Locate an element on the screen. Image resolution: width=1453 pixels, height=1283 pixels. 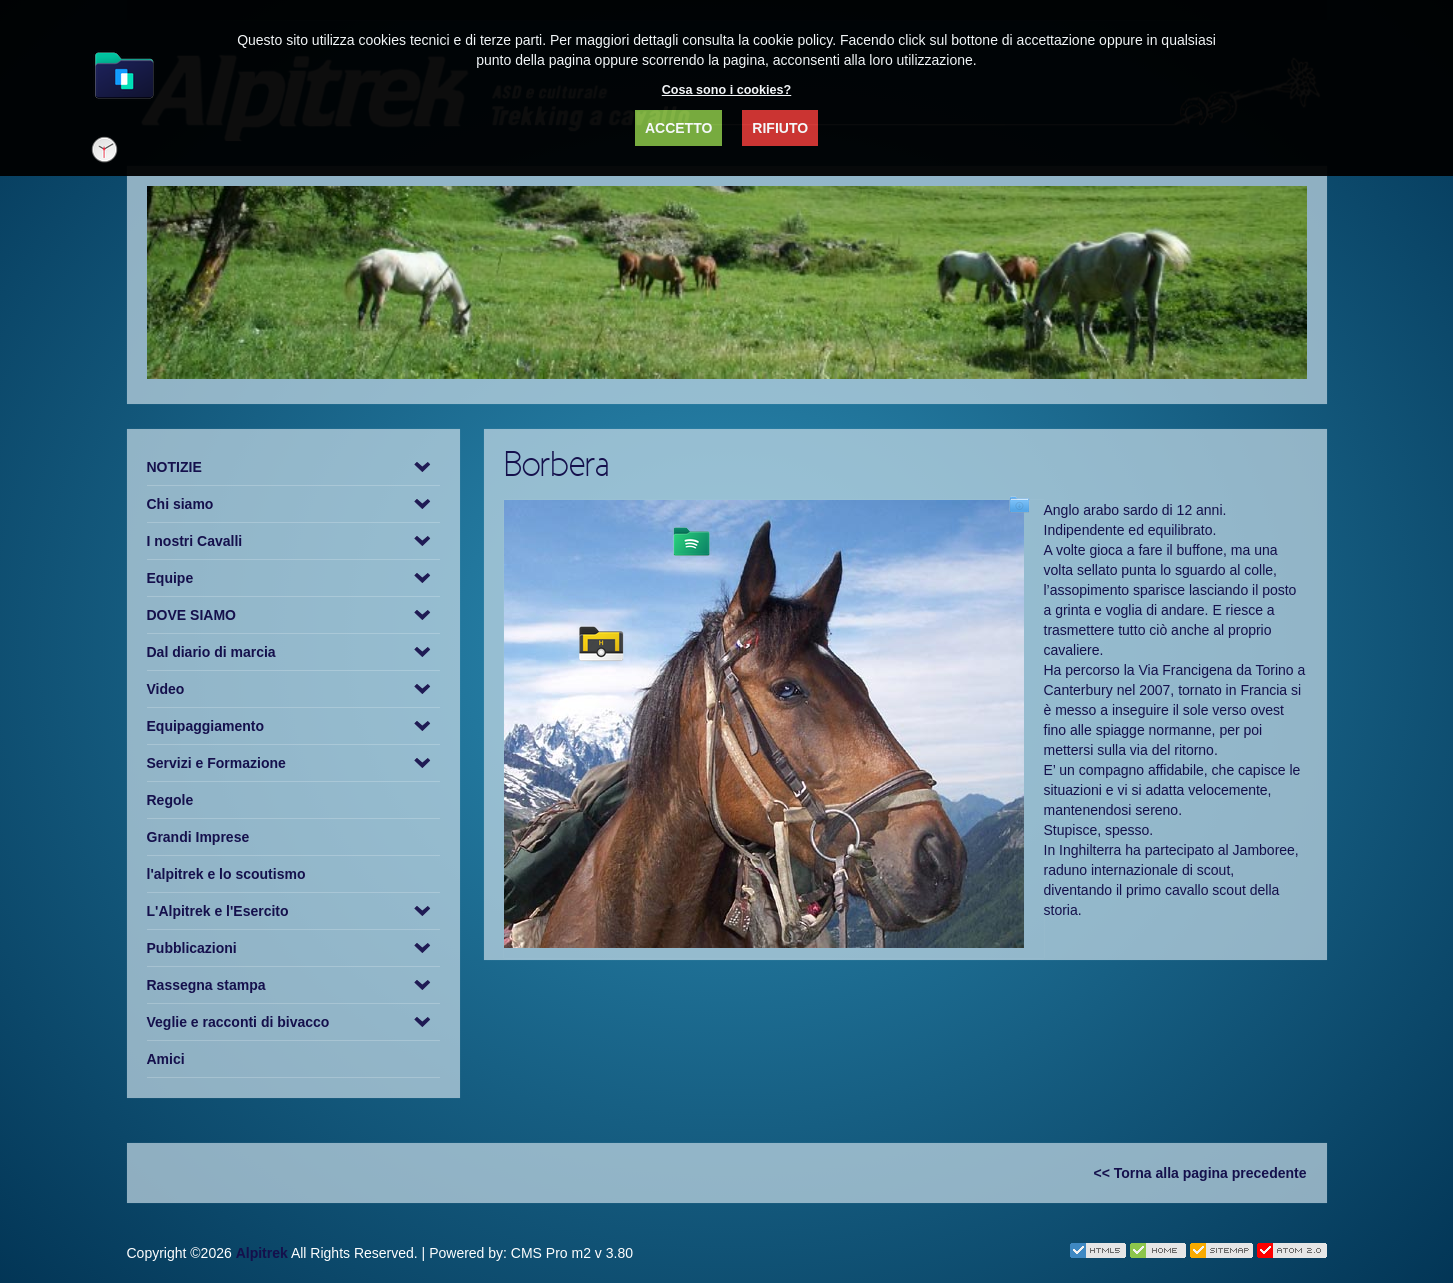
open folder containing Spotify downloads is located at coordinates (691, 542).